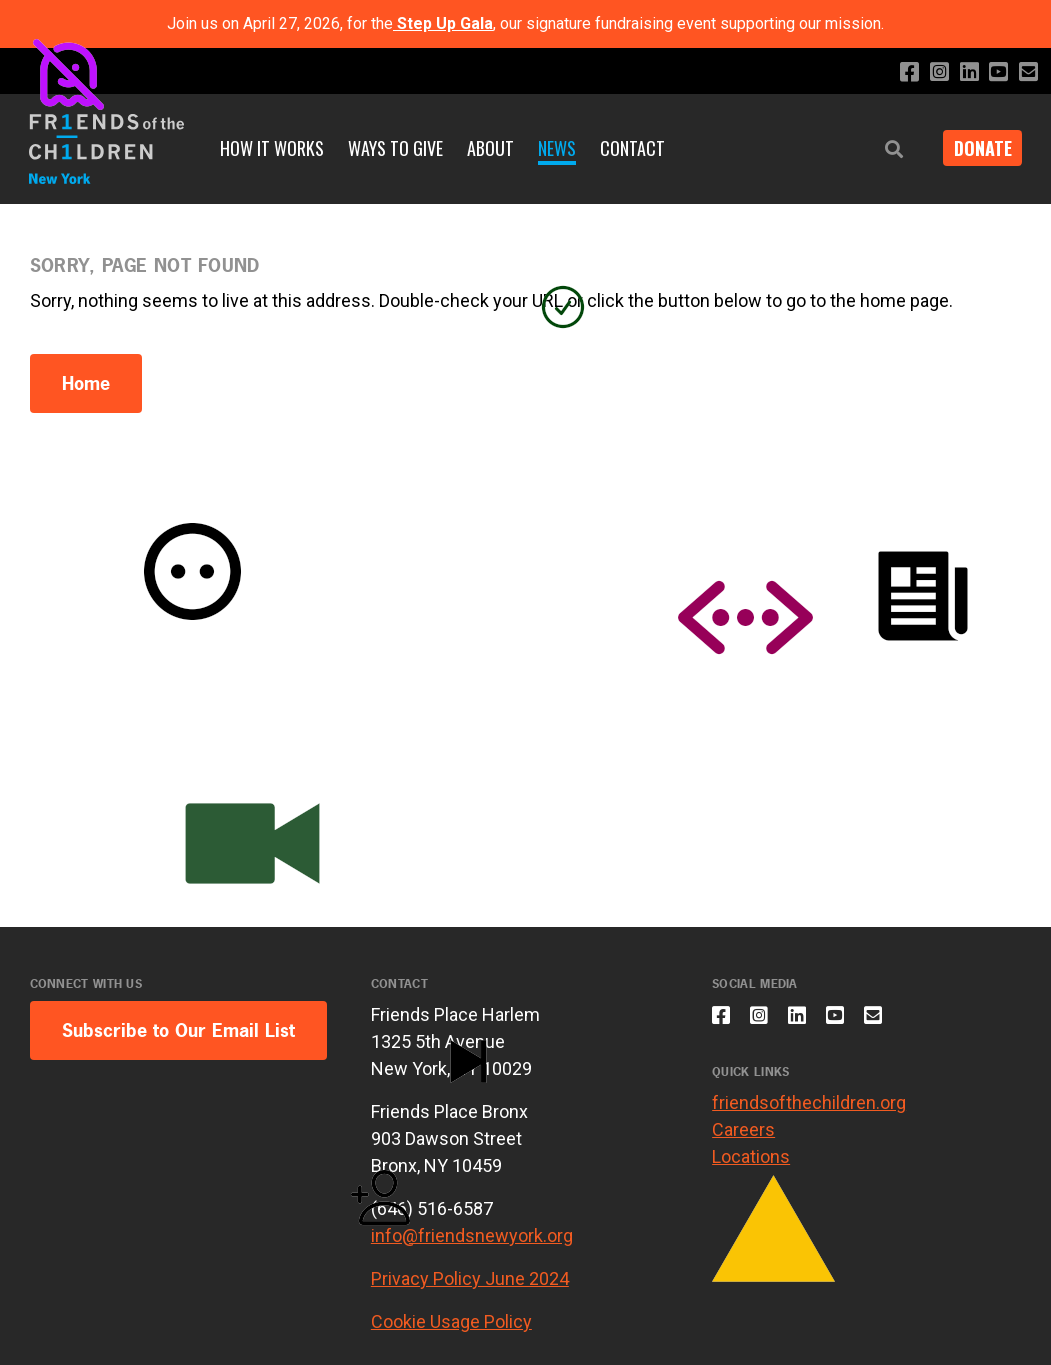 This screenshot has height=1365, width=1051. I want to click on view news or articles, so click(923, 596).